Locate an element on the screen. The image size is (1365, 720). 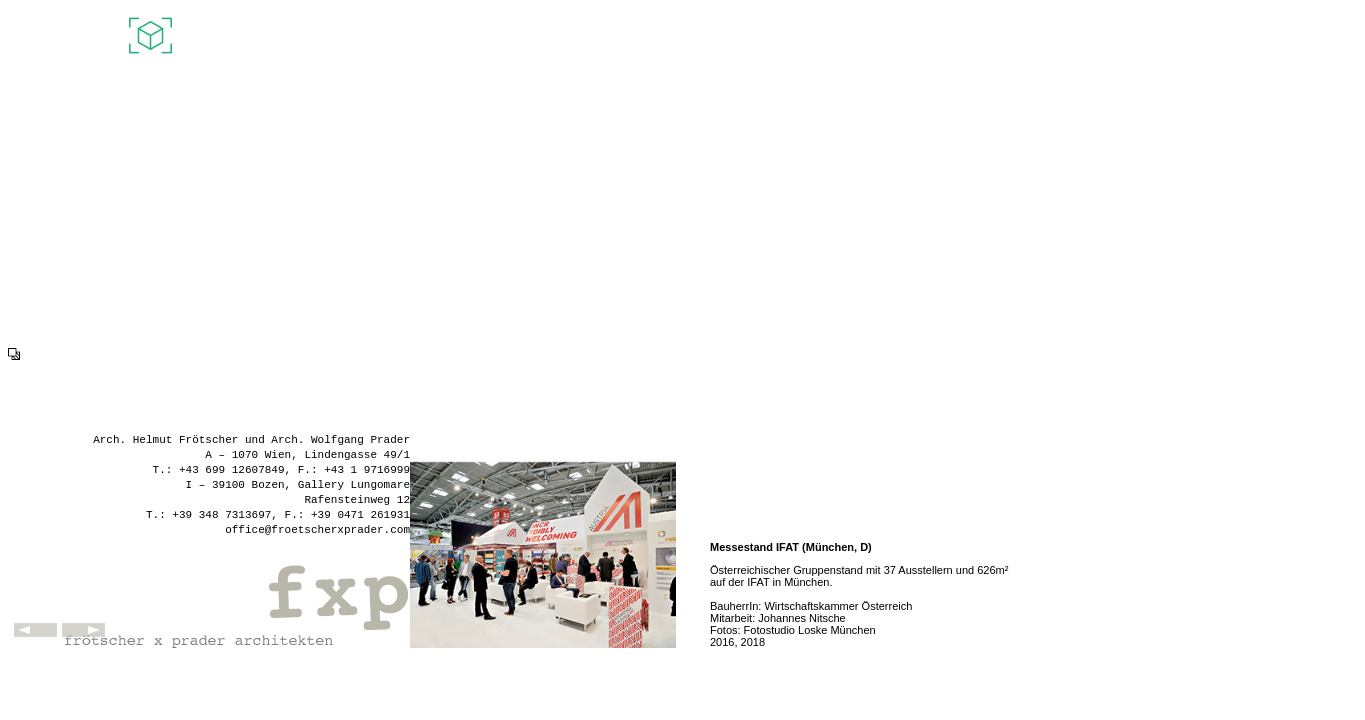
scan or capture a 3D object is located at coordinates (150, 35).